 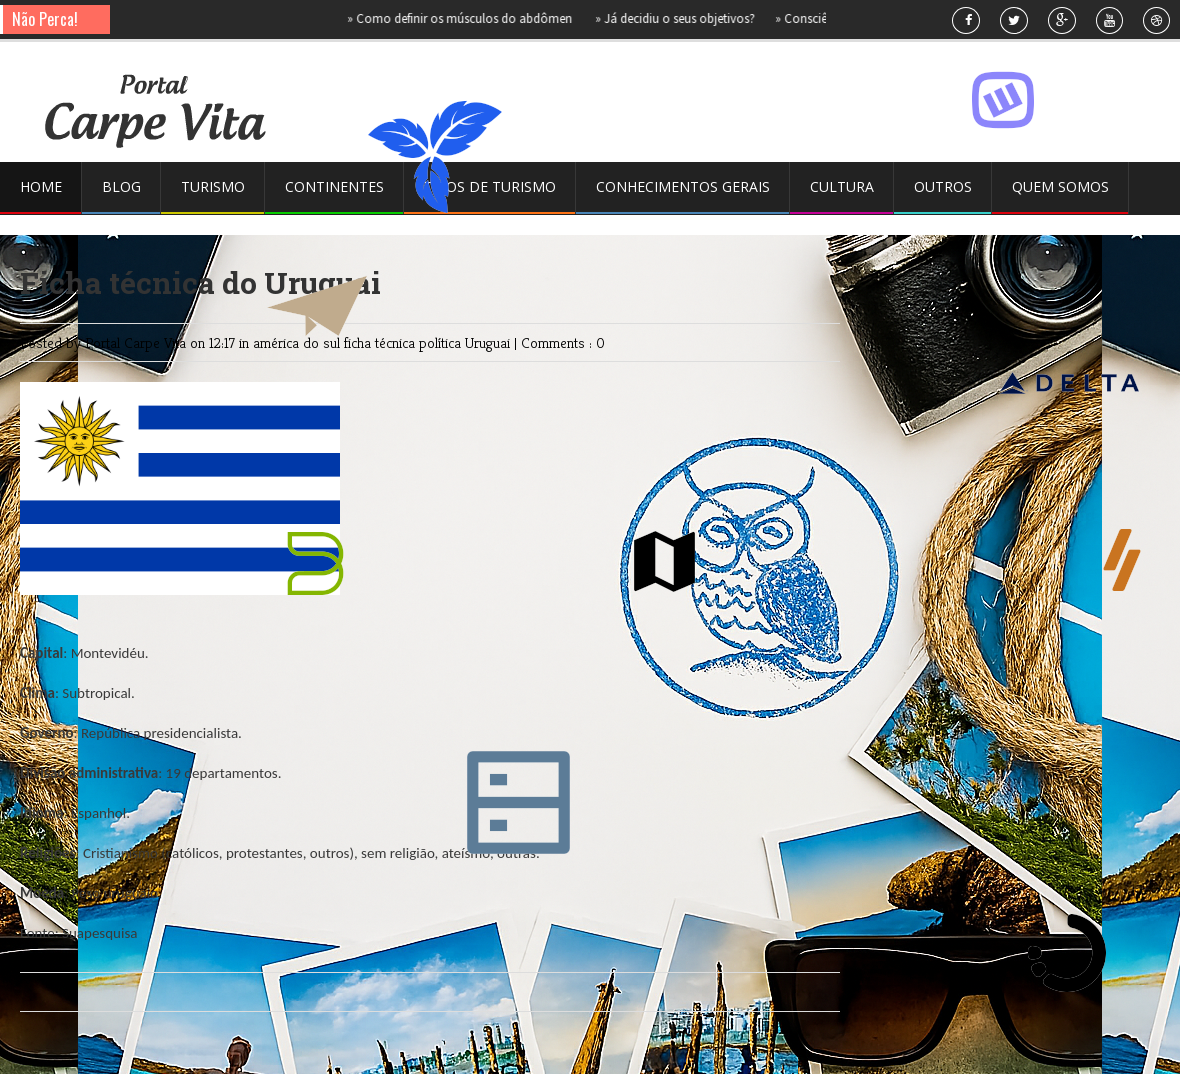 What do you see at coordinates (1122, 560) in the screenshot?
I see `open Winamp media player` at bounding box center [1122, 560].